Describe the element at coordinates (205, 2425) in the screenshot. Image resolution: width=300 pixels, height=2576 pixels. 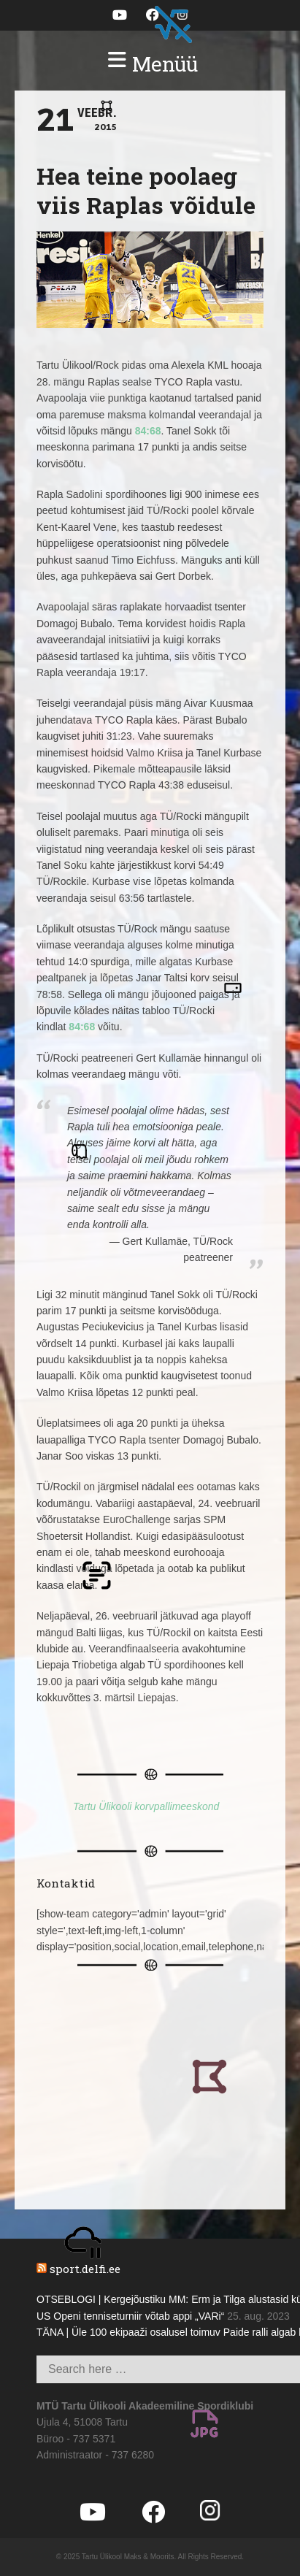
I see `view or open a JPG image file` at that location.